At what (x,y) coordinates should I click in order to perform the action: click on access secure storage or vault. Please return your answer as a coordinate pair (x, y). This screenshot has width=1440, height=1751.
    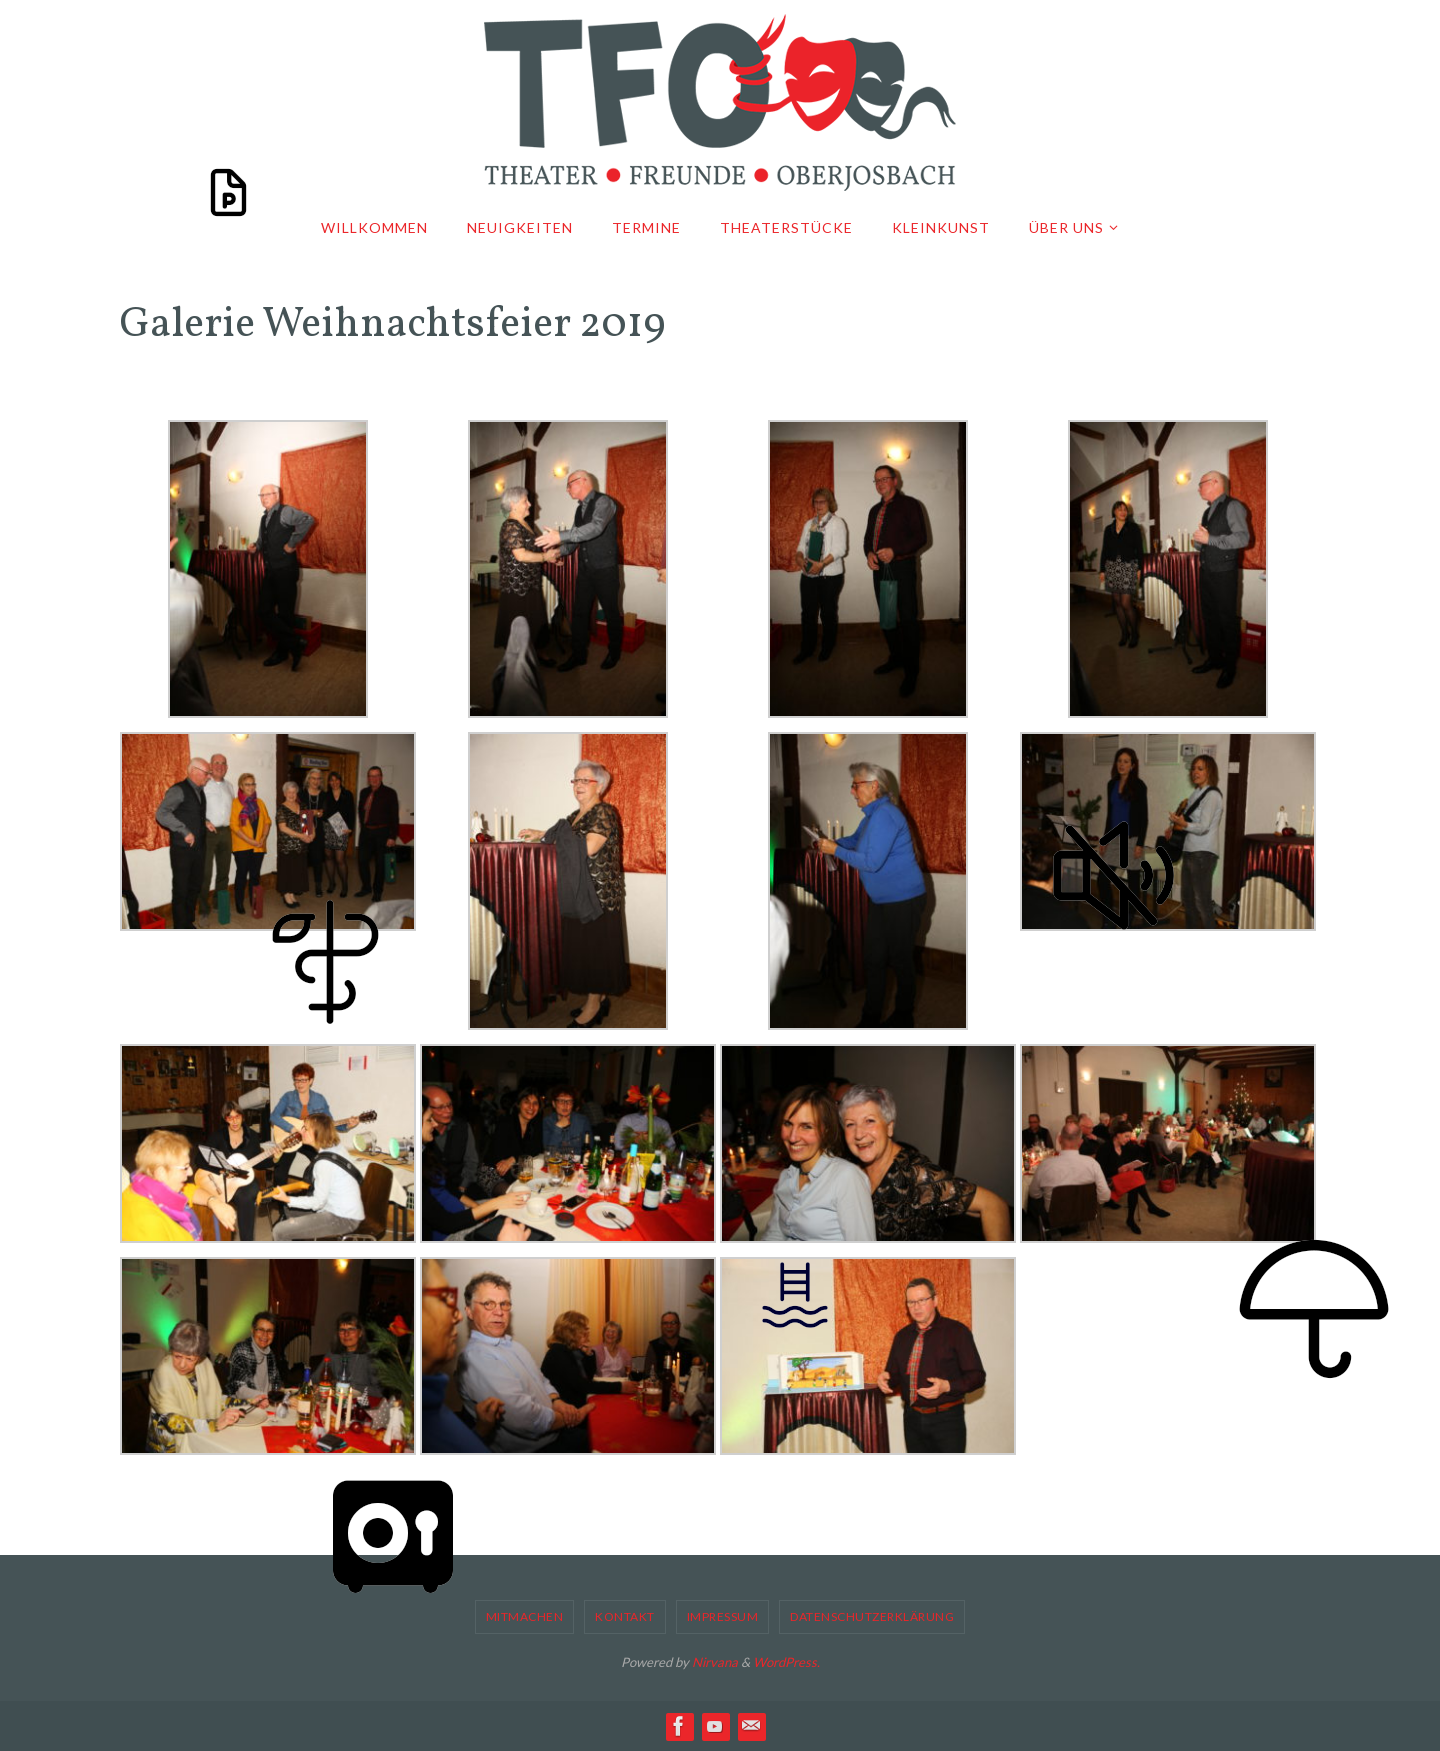
    Looking at the image, I should click on (393, 1533).